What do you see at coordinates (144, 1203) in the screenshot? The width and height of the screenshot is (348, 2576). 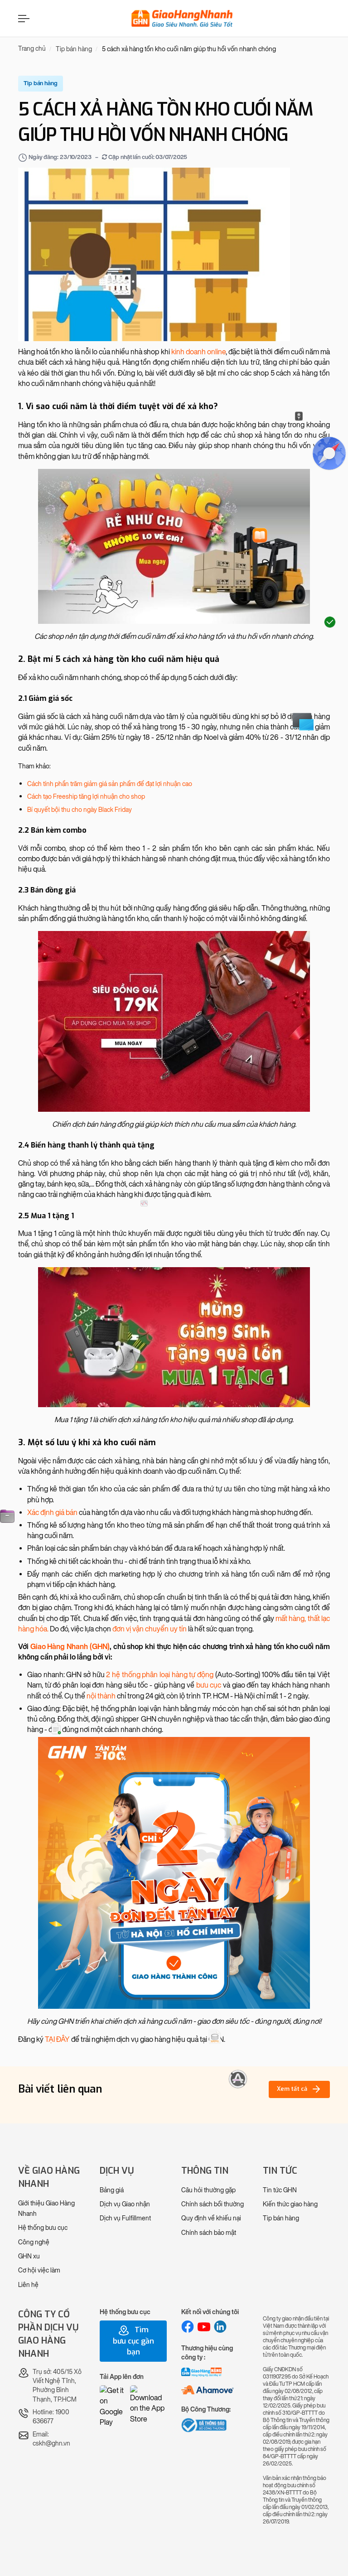 I see `open power statistics application` at bounding box center [144, 1203].